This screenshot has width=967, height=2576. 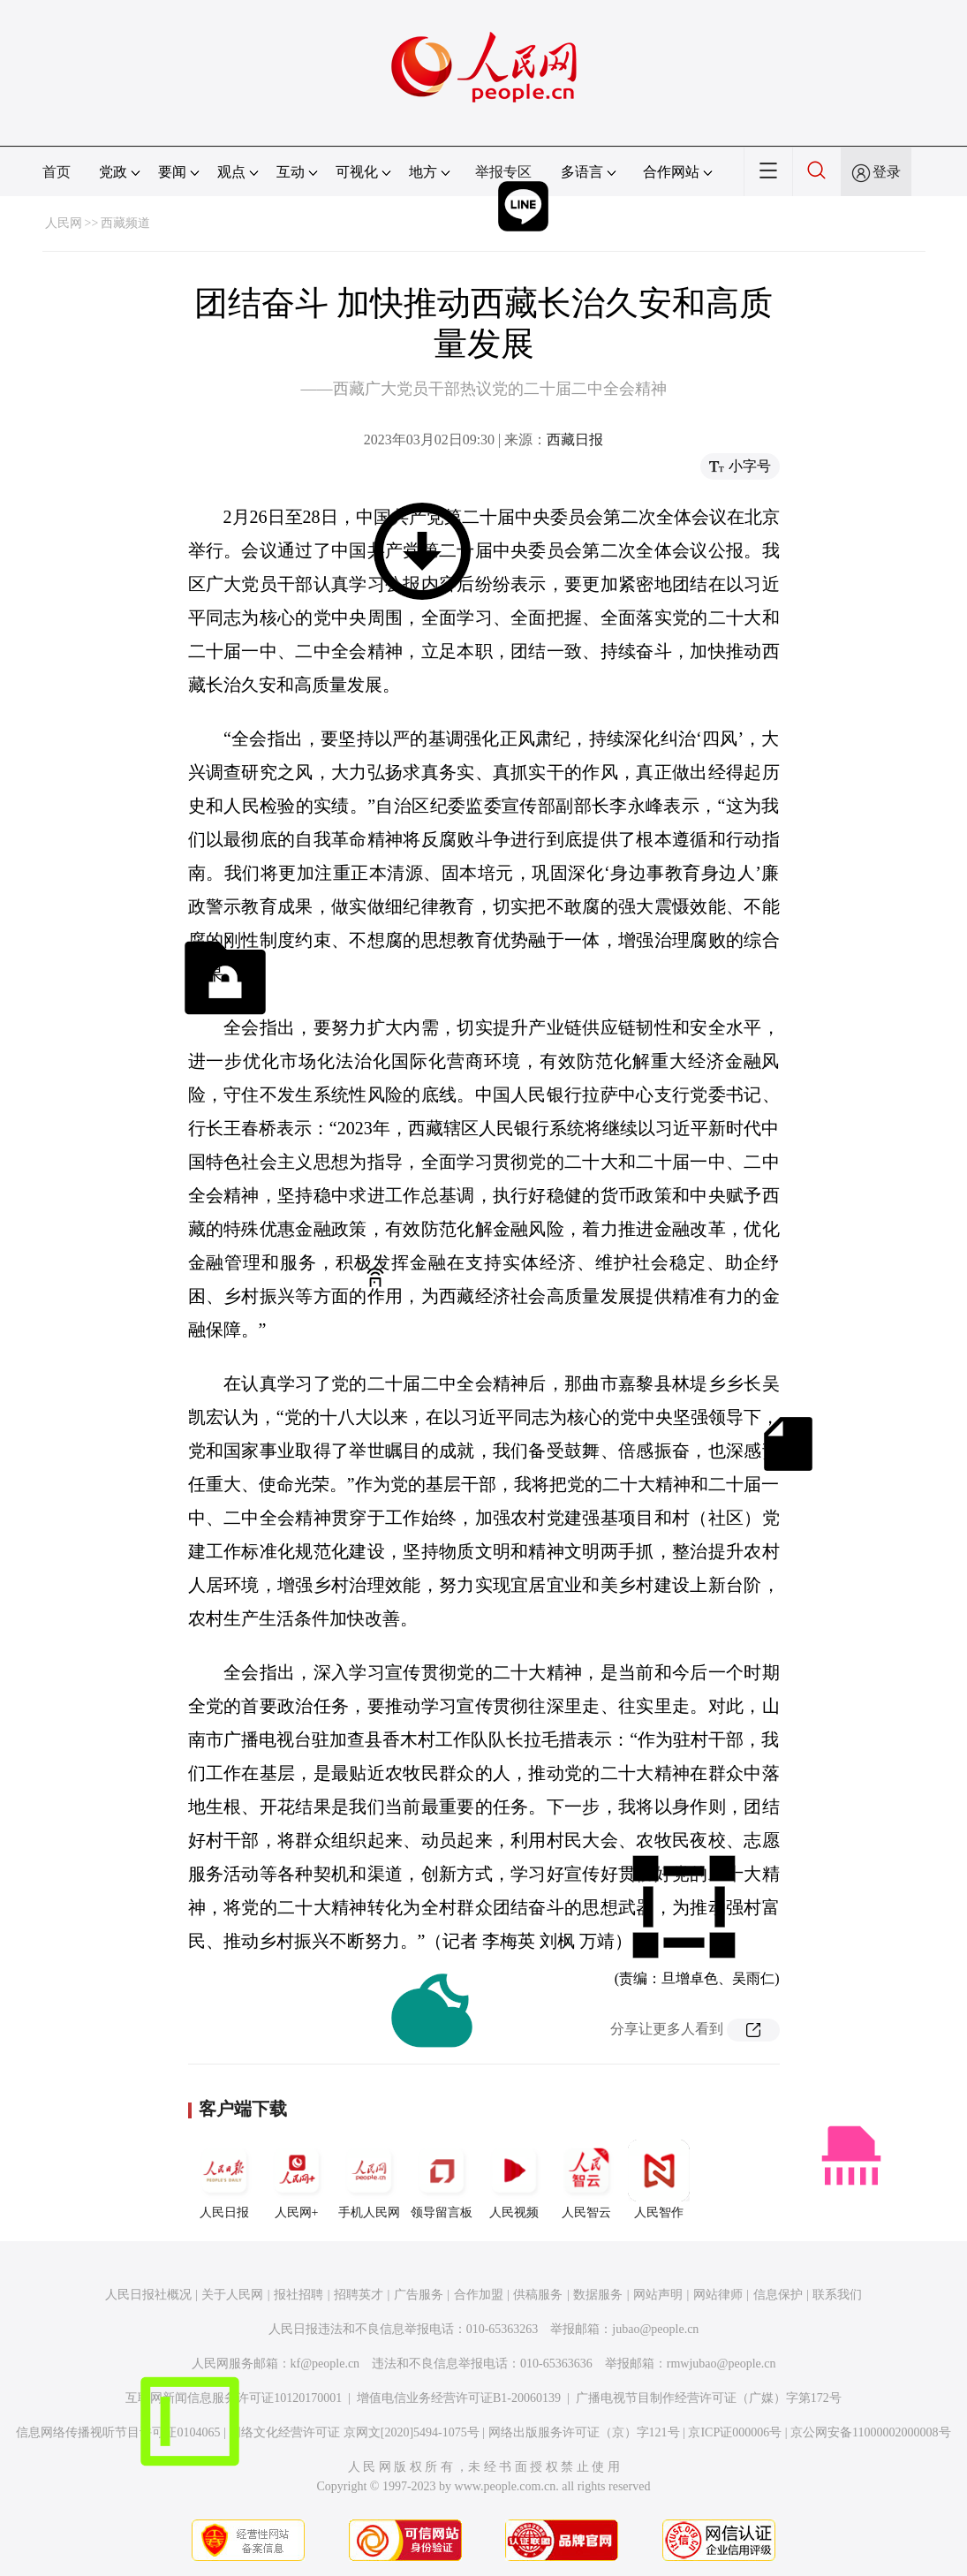 I want to click on download a file or content, so click(x=422, y=551).